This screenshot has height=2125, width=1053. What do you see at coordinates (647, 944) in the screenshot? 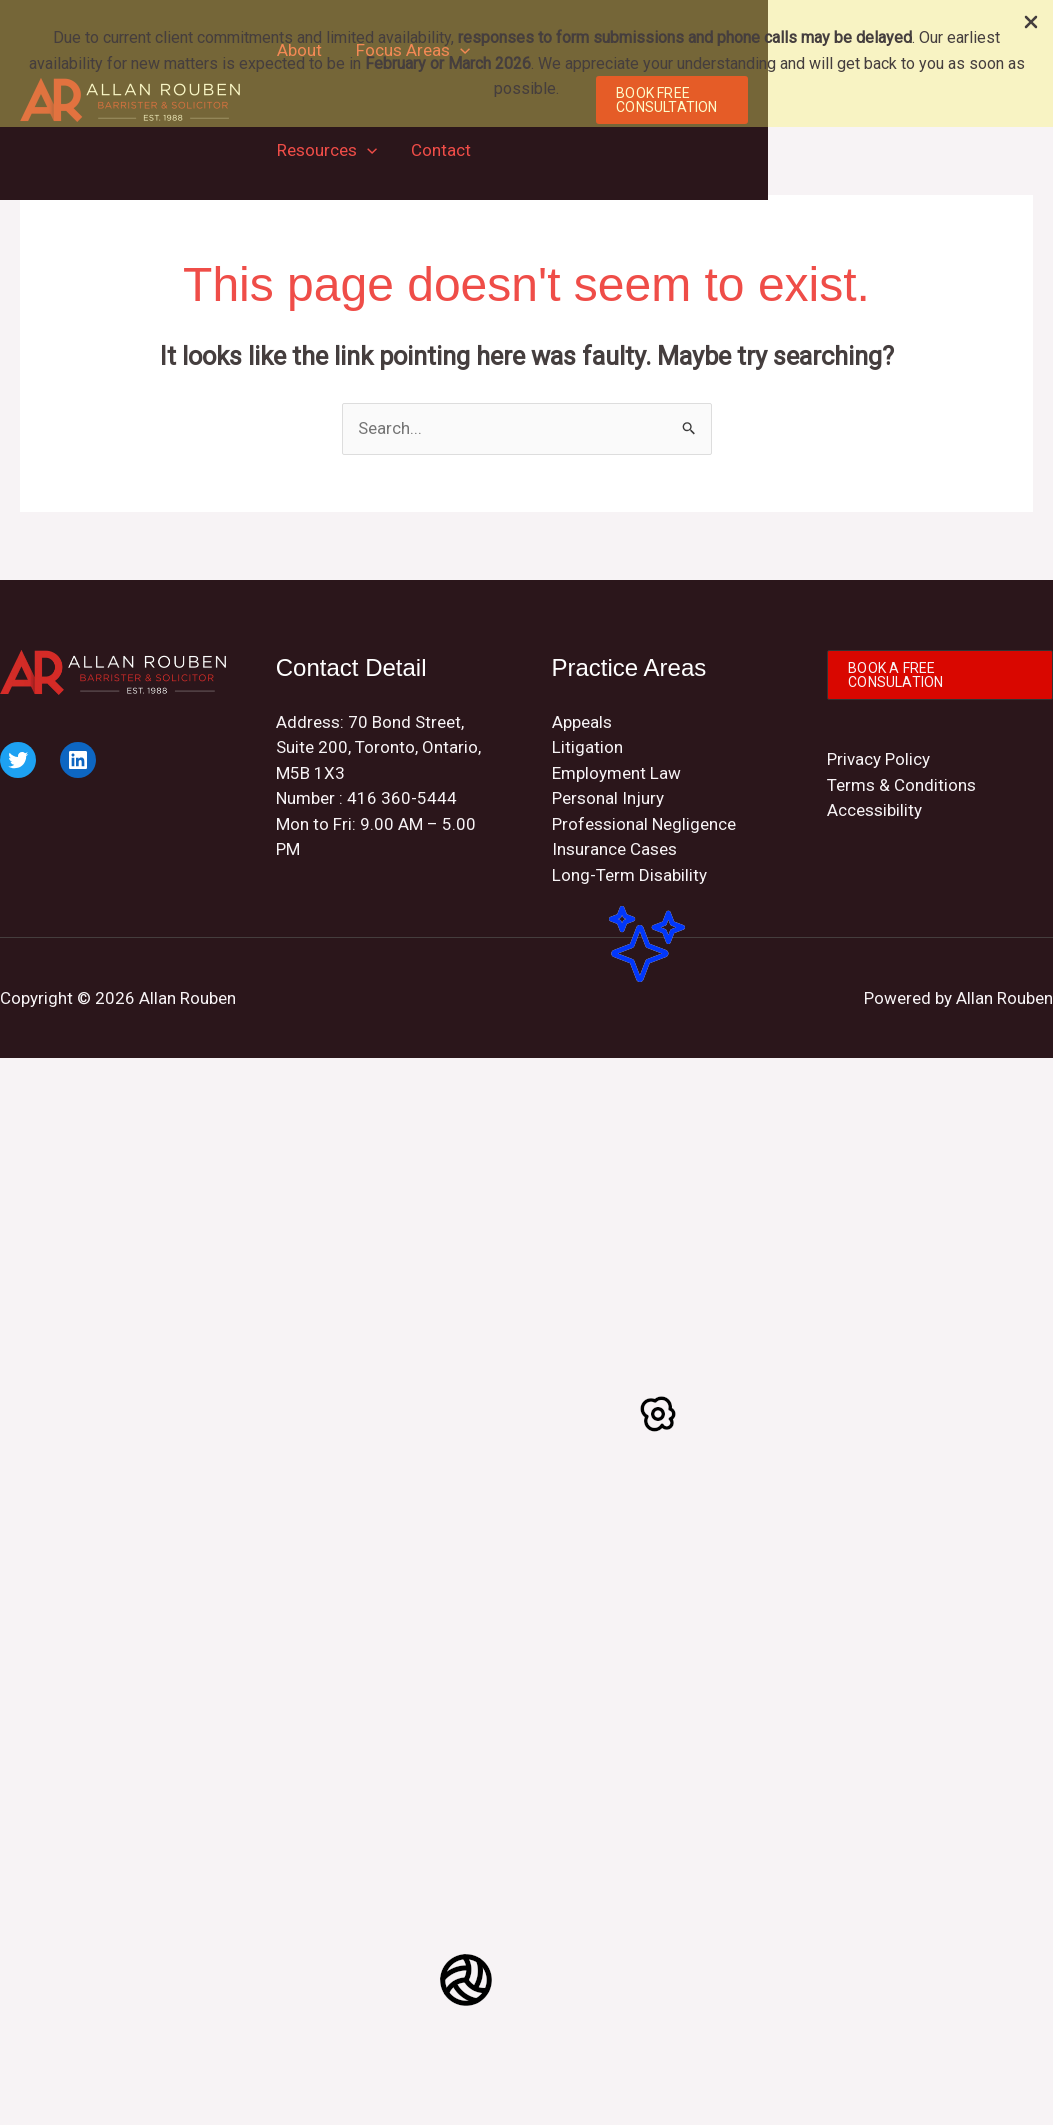
I see `indicates AI-generated or enhanced content` at bounding box center [647, 944].